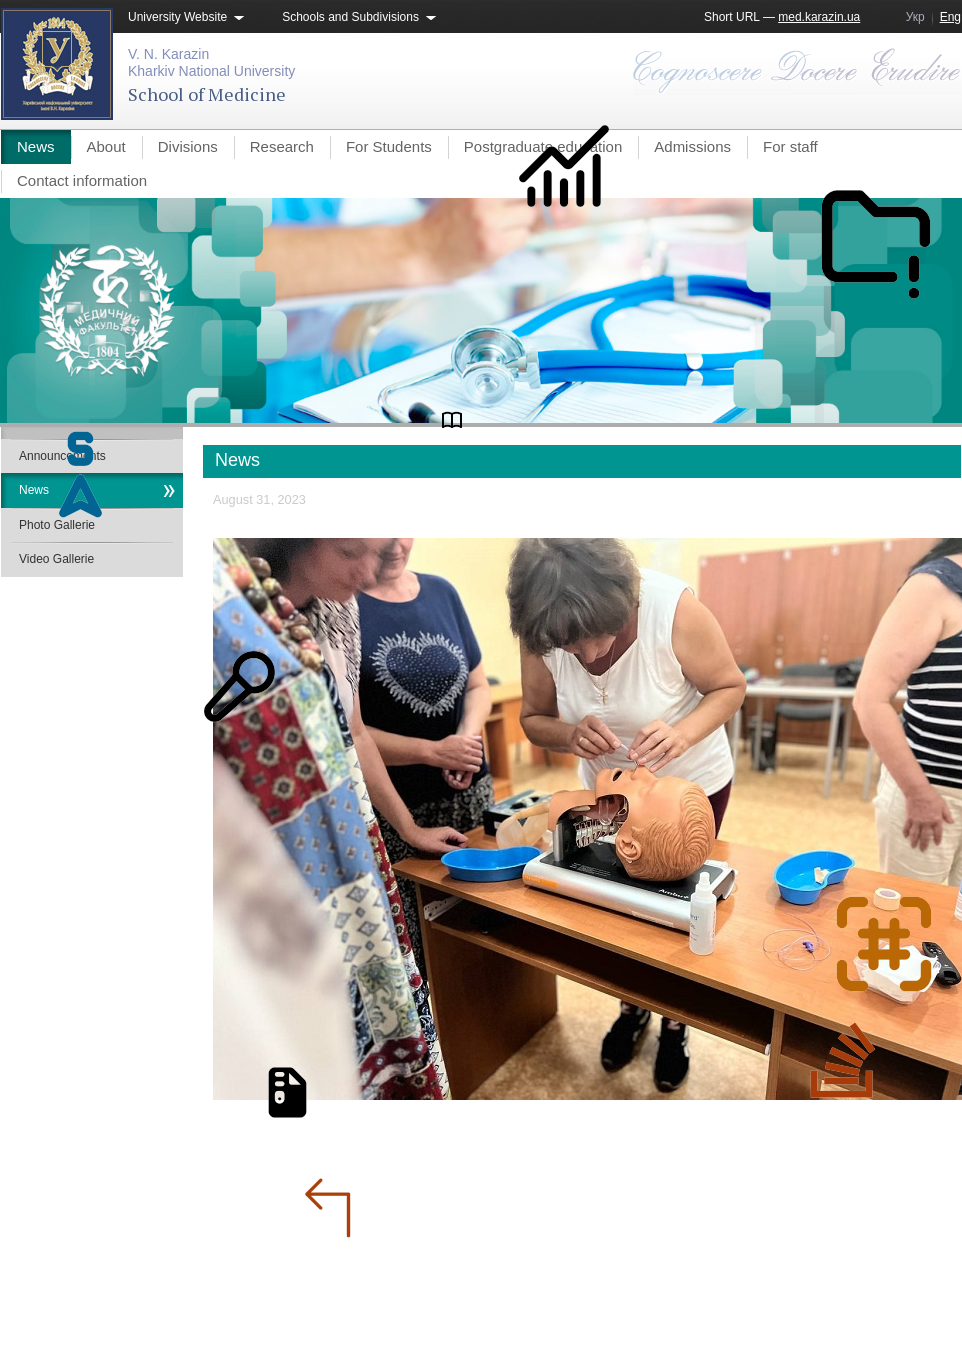 This screenshot has width=962, height=1371. What do you see at coordinates (80, 474) in the screenshot?
I see `navigate southward` at bounding box center [80, 474].